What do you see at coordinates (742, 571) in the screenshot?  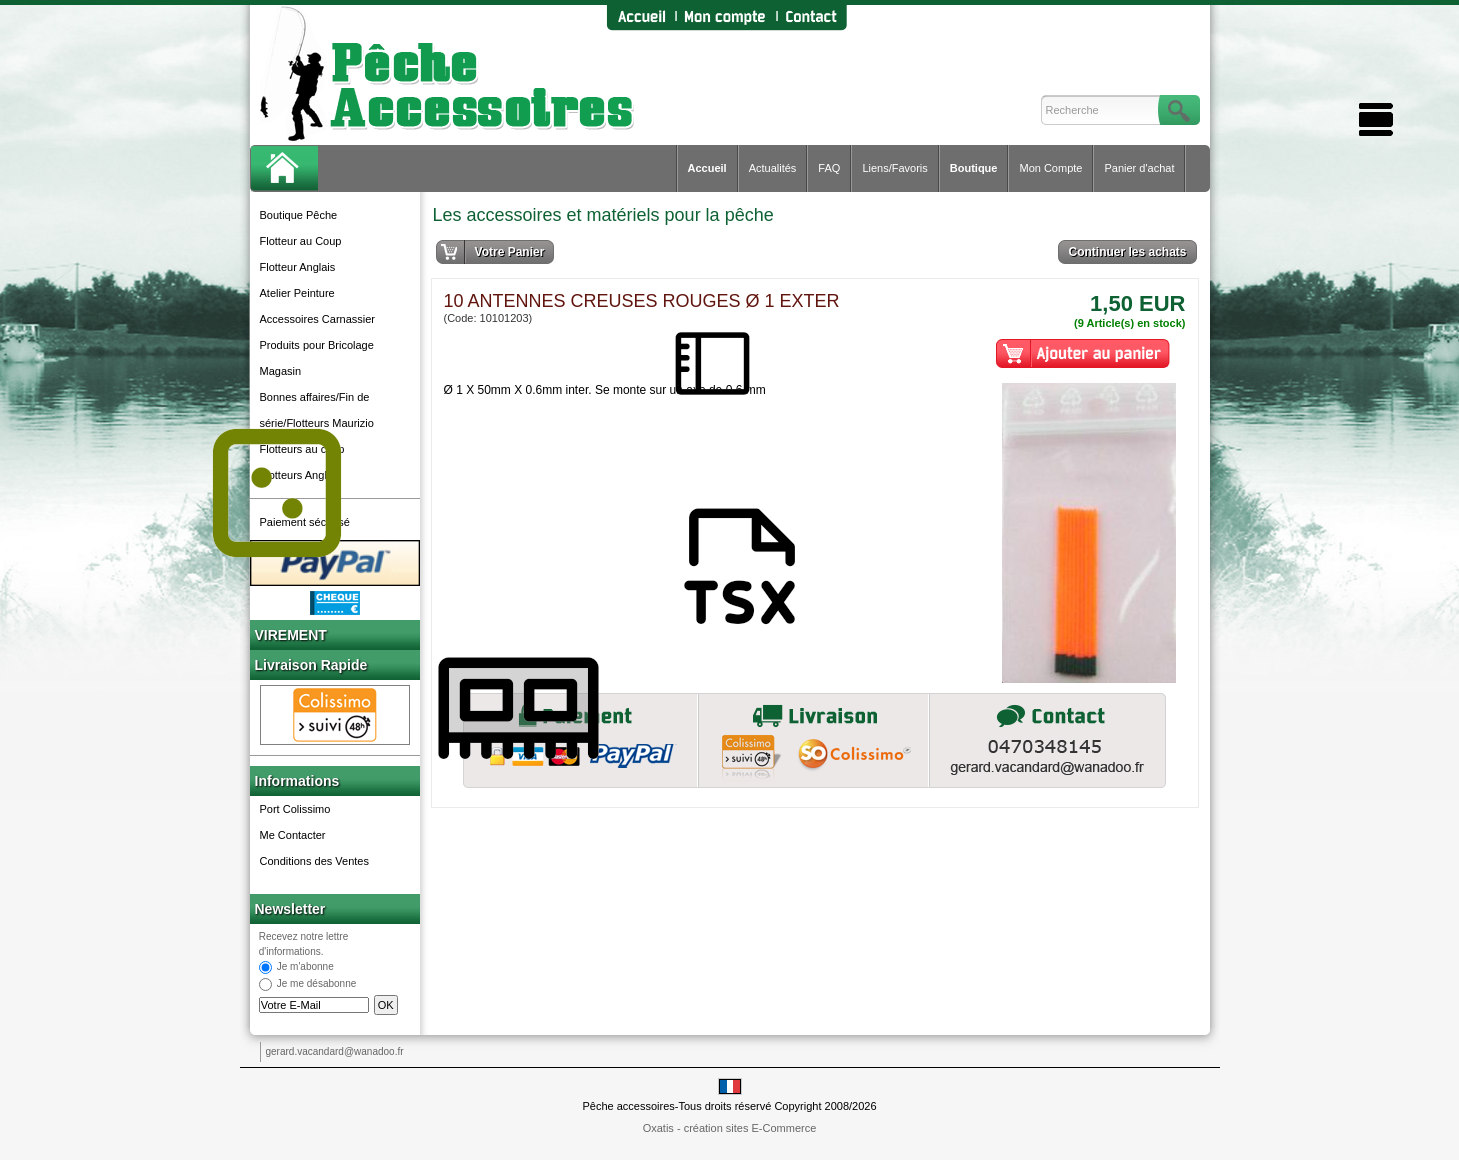 I see `open a TypeScript JSX file` at bounding box center [742, 571].